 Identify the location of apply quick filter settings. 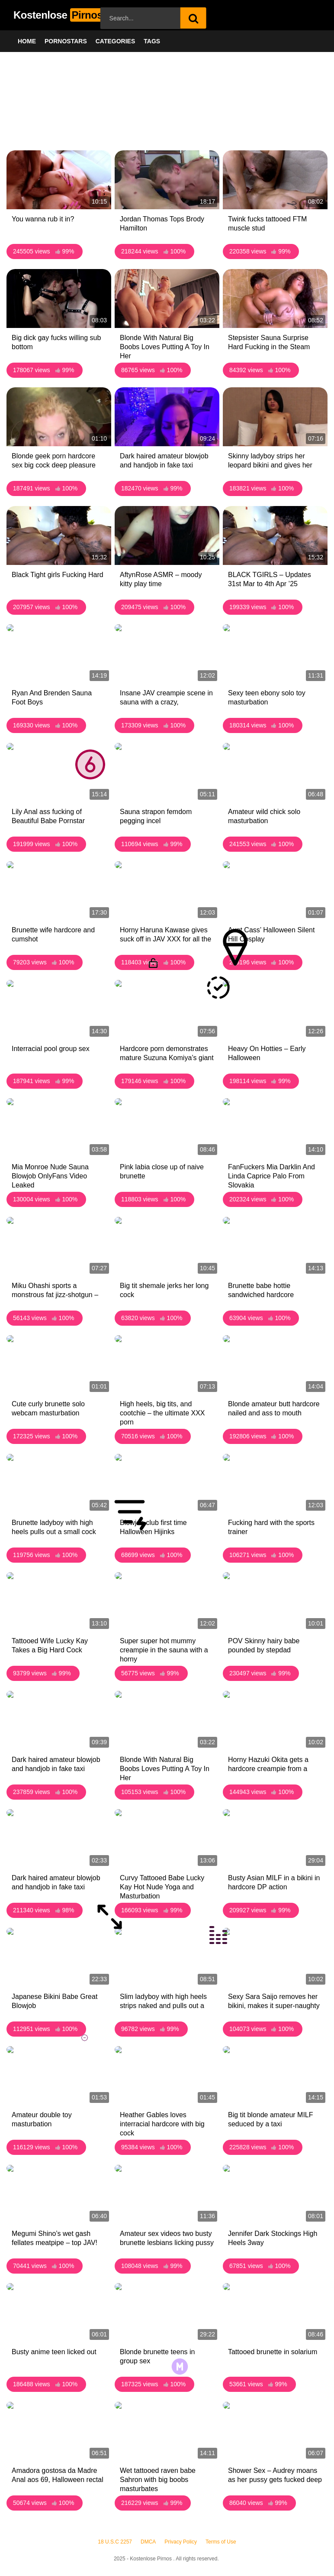
(129, 1512).